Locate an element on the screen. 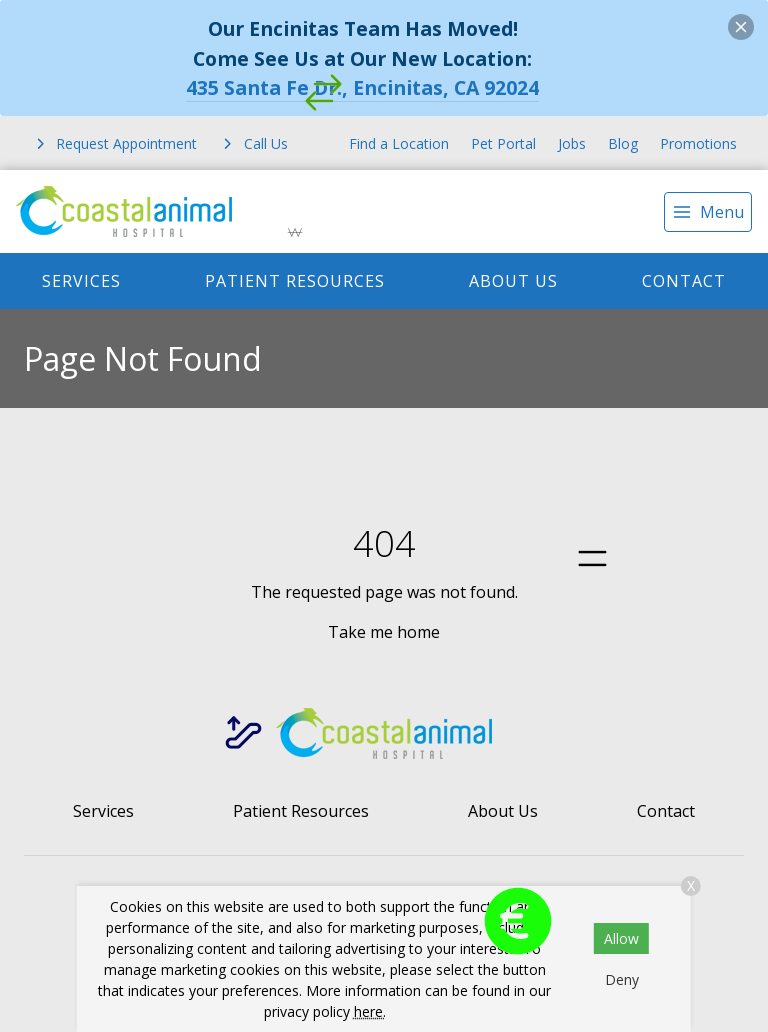 The width and height of the screenshot is (768, 1032). view price or amount in euros is located at coordinates (518, 921).